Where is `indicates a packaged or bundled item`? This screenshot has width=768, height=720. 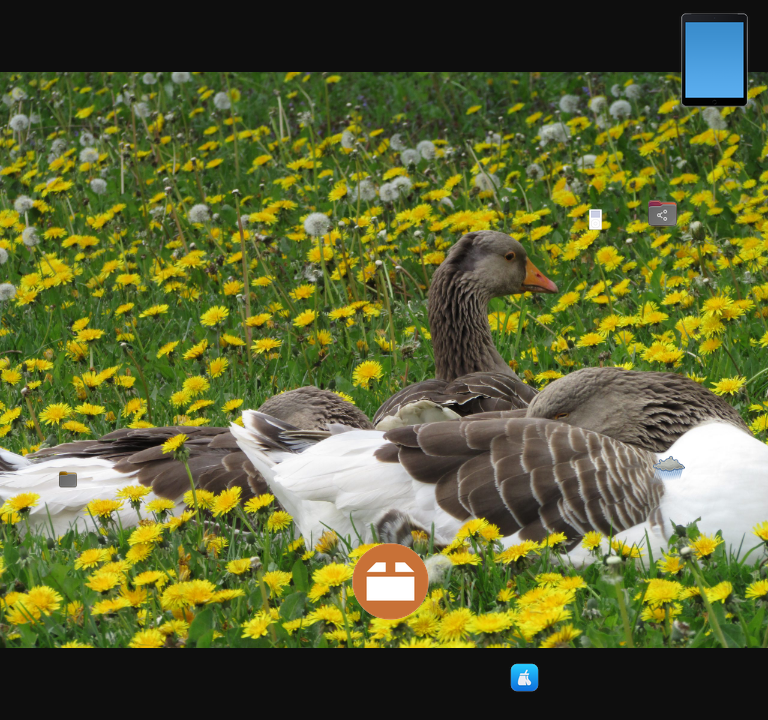
indicates a packaged or bundled item is located at coordinates (390, 581).